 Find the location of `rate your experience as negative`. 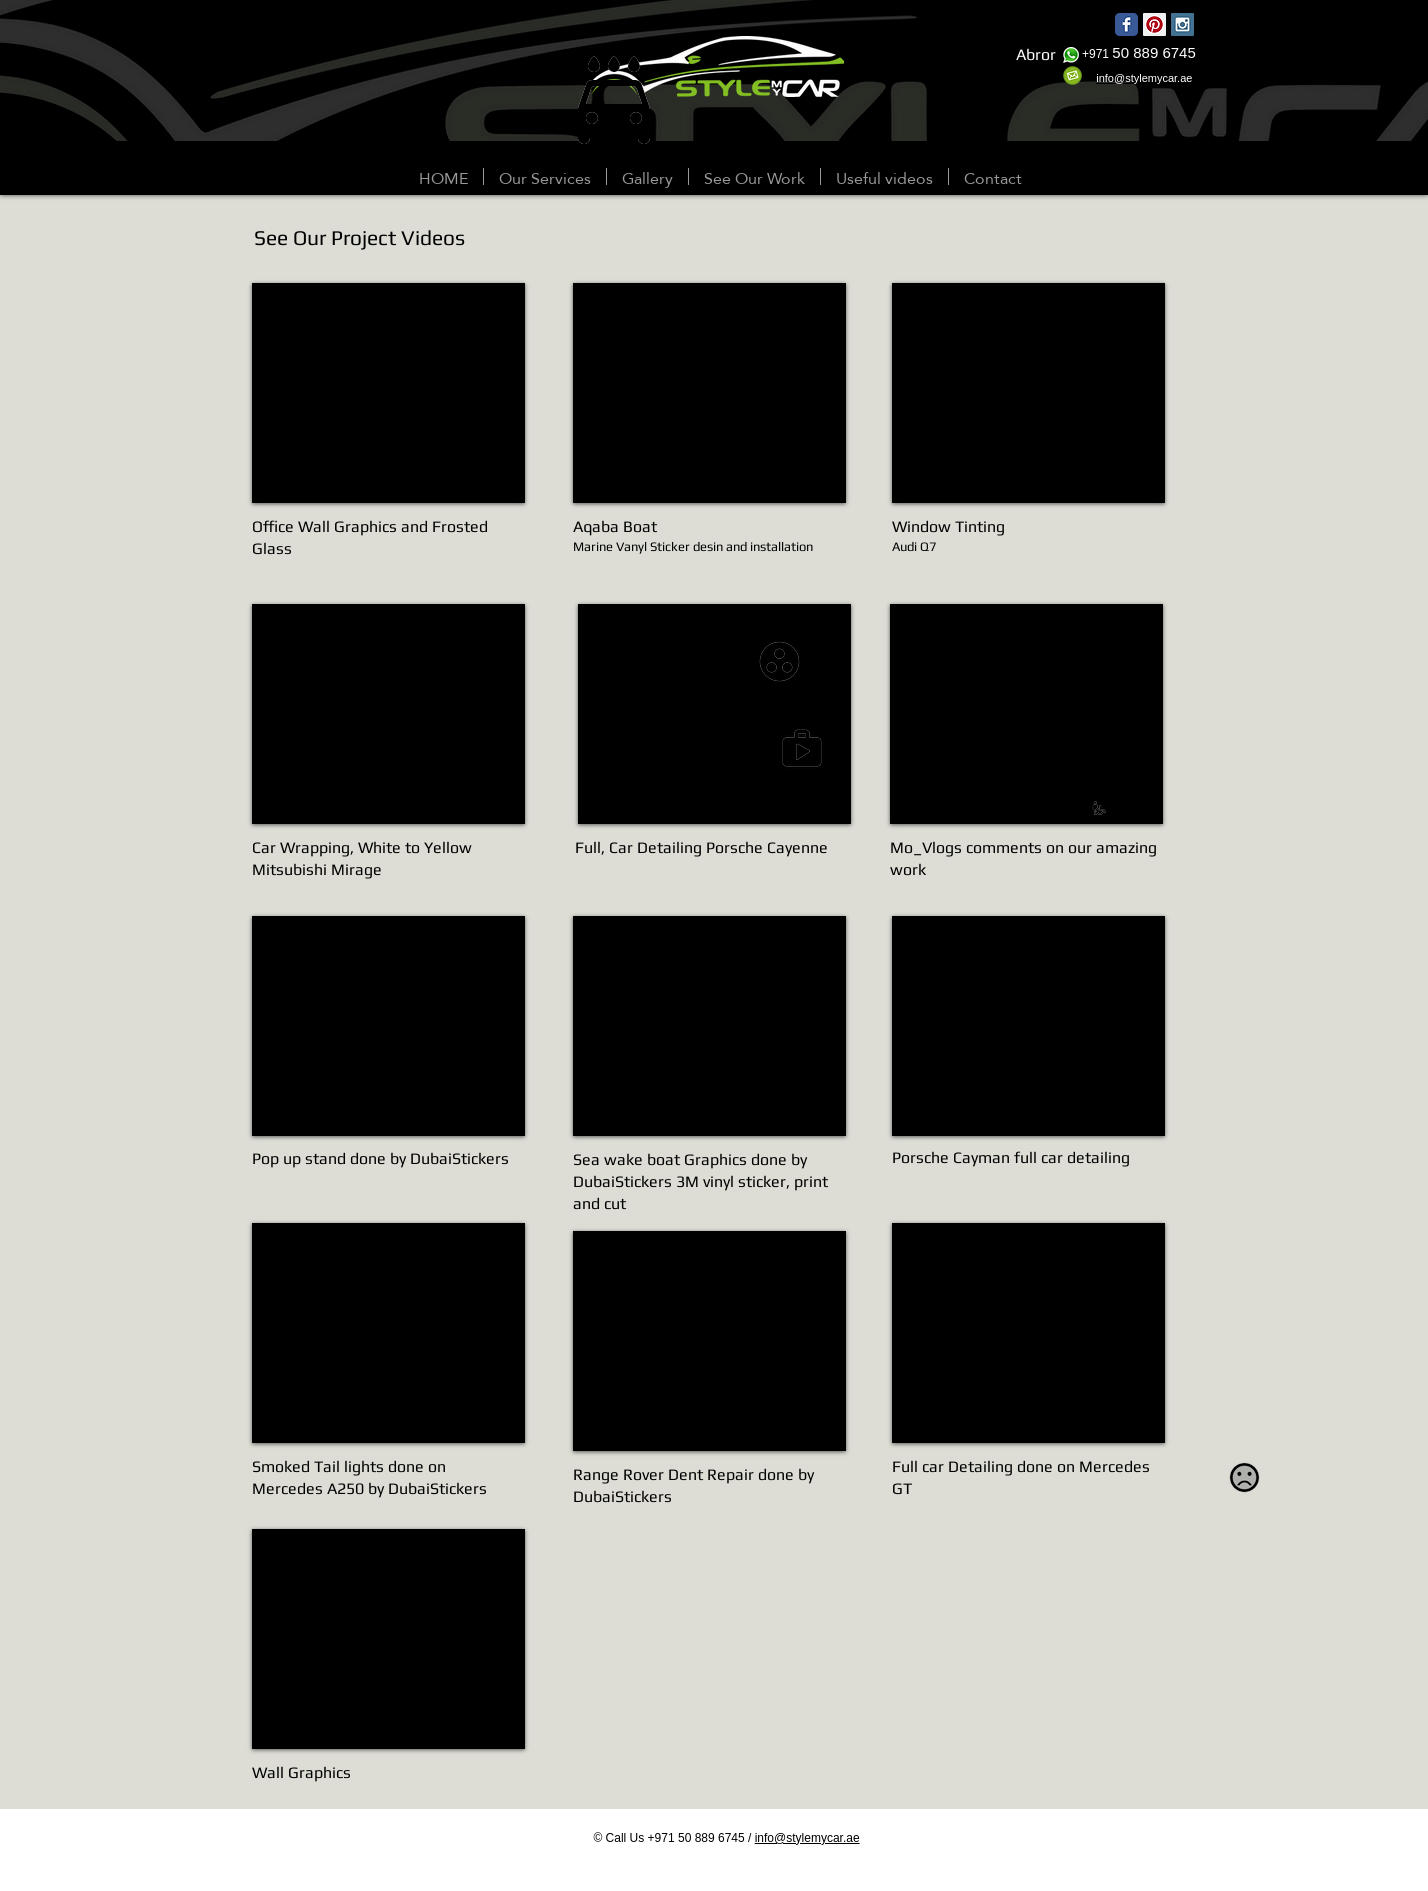

rate your experience as negative is located at coordinates (1244, 1477).